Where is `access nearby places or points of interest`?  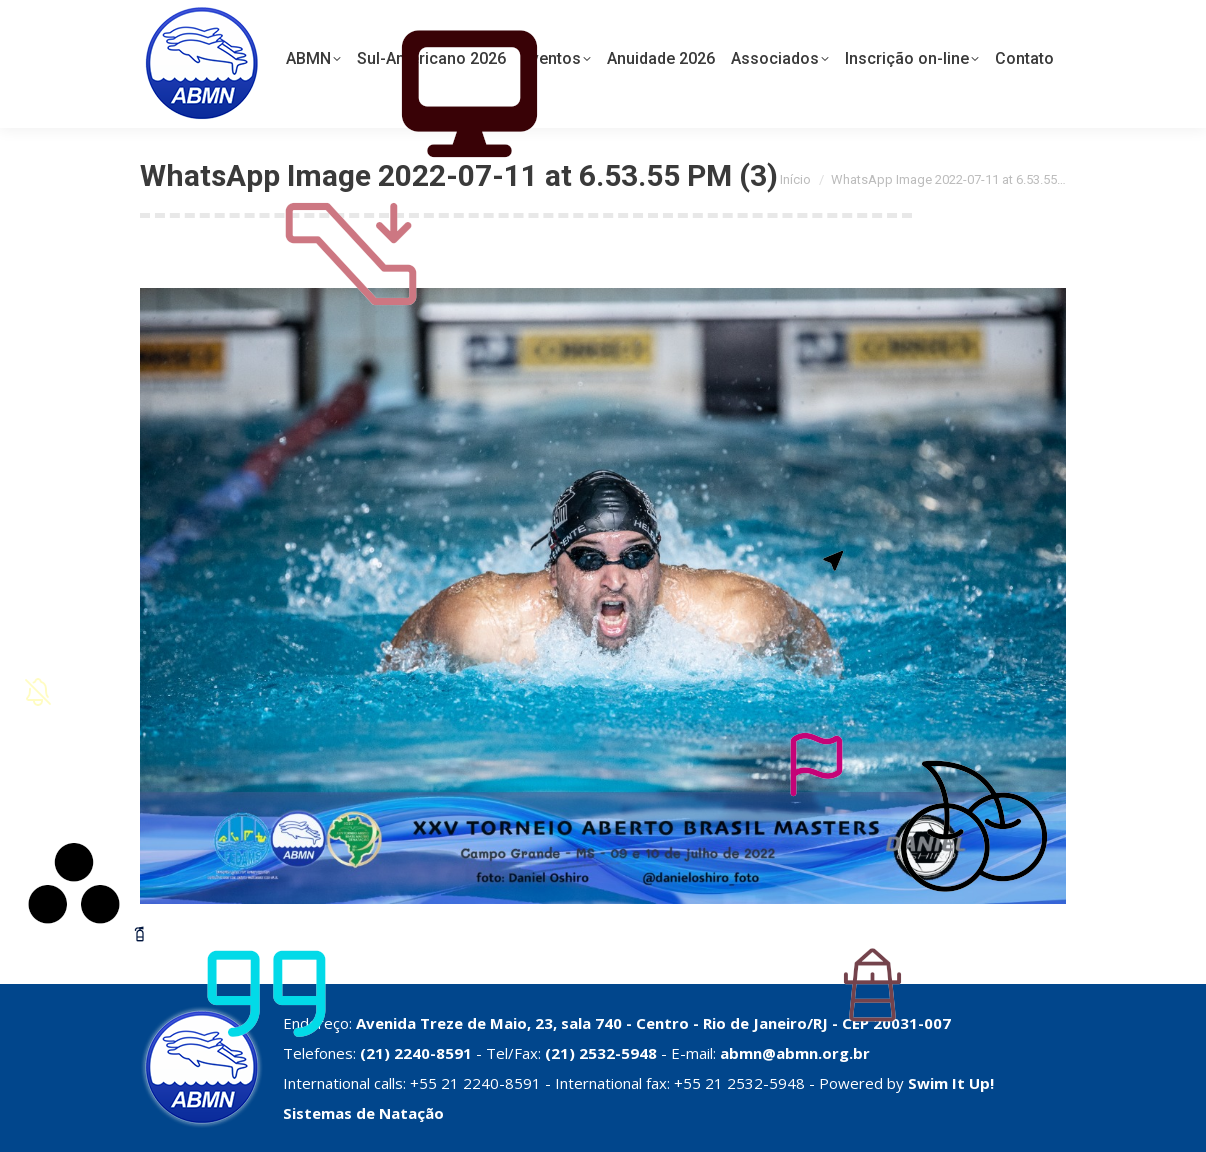 access nearby places or points of interest is located at coordinates (833, 560).